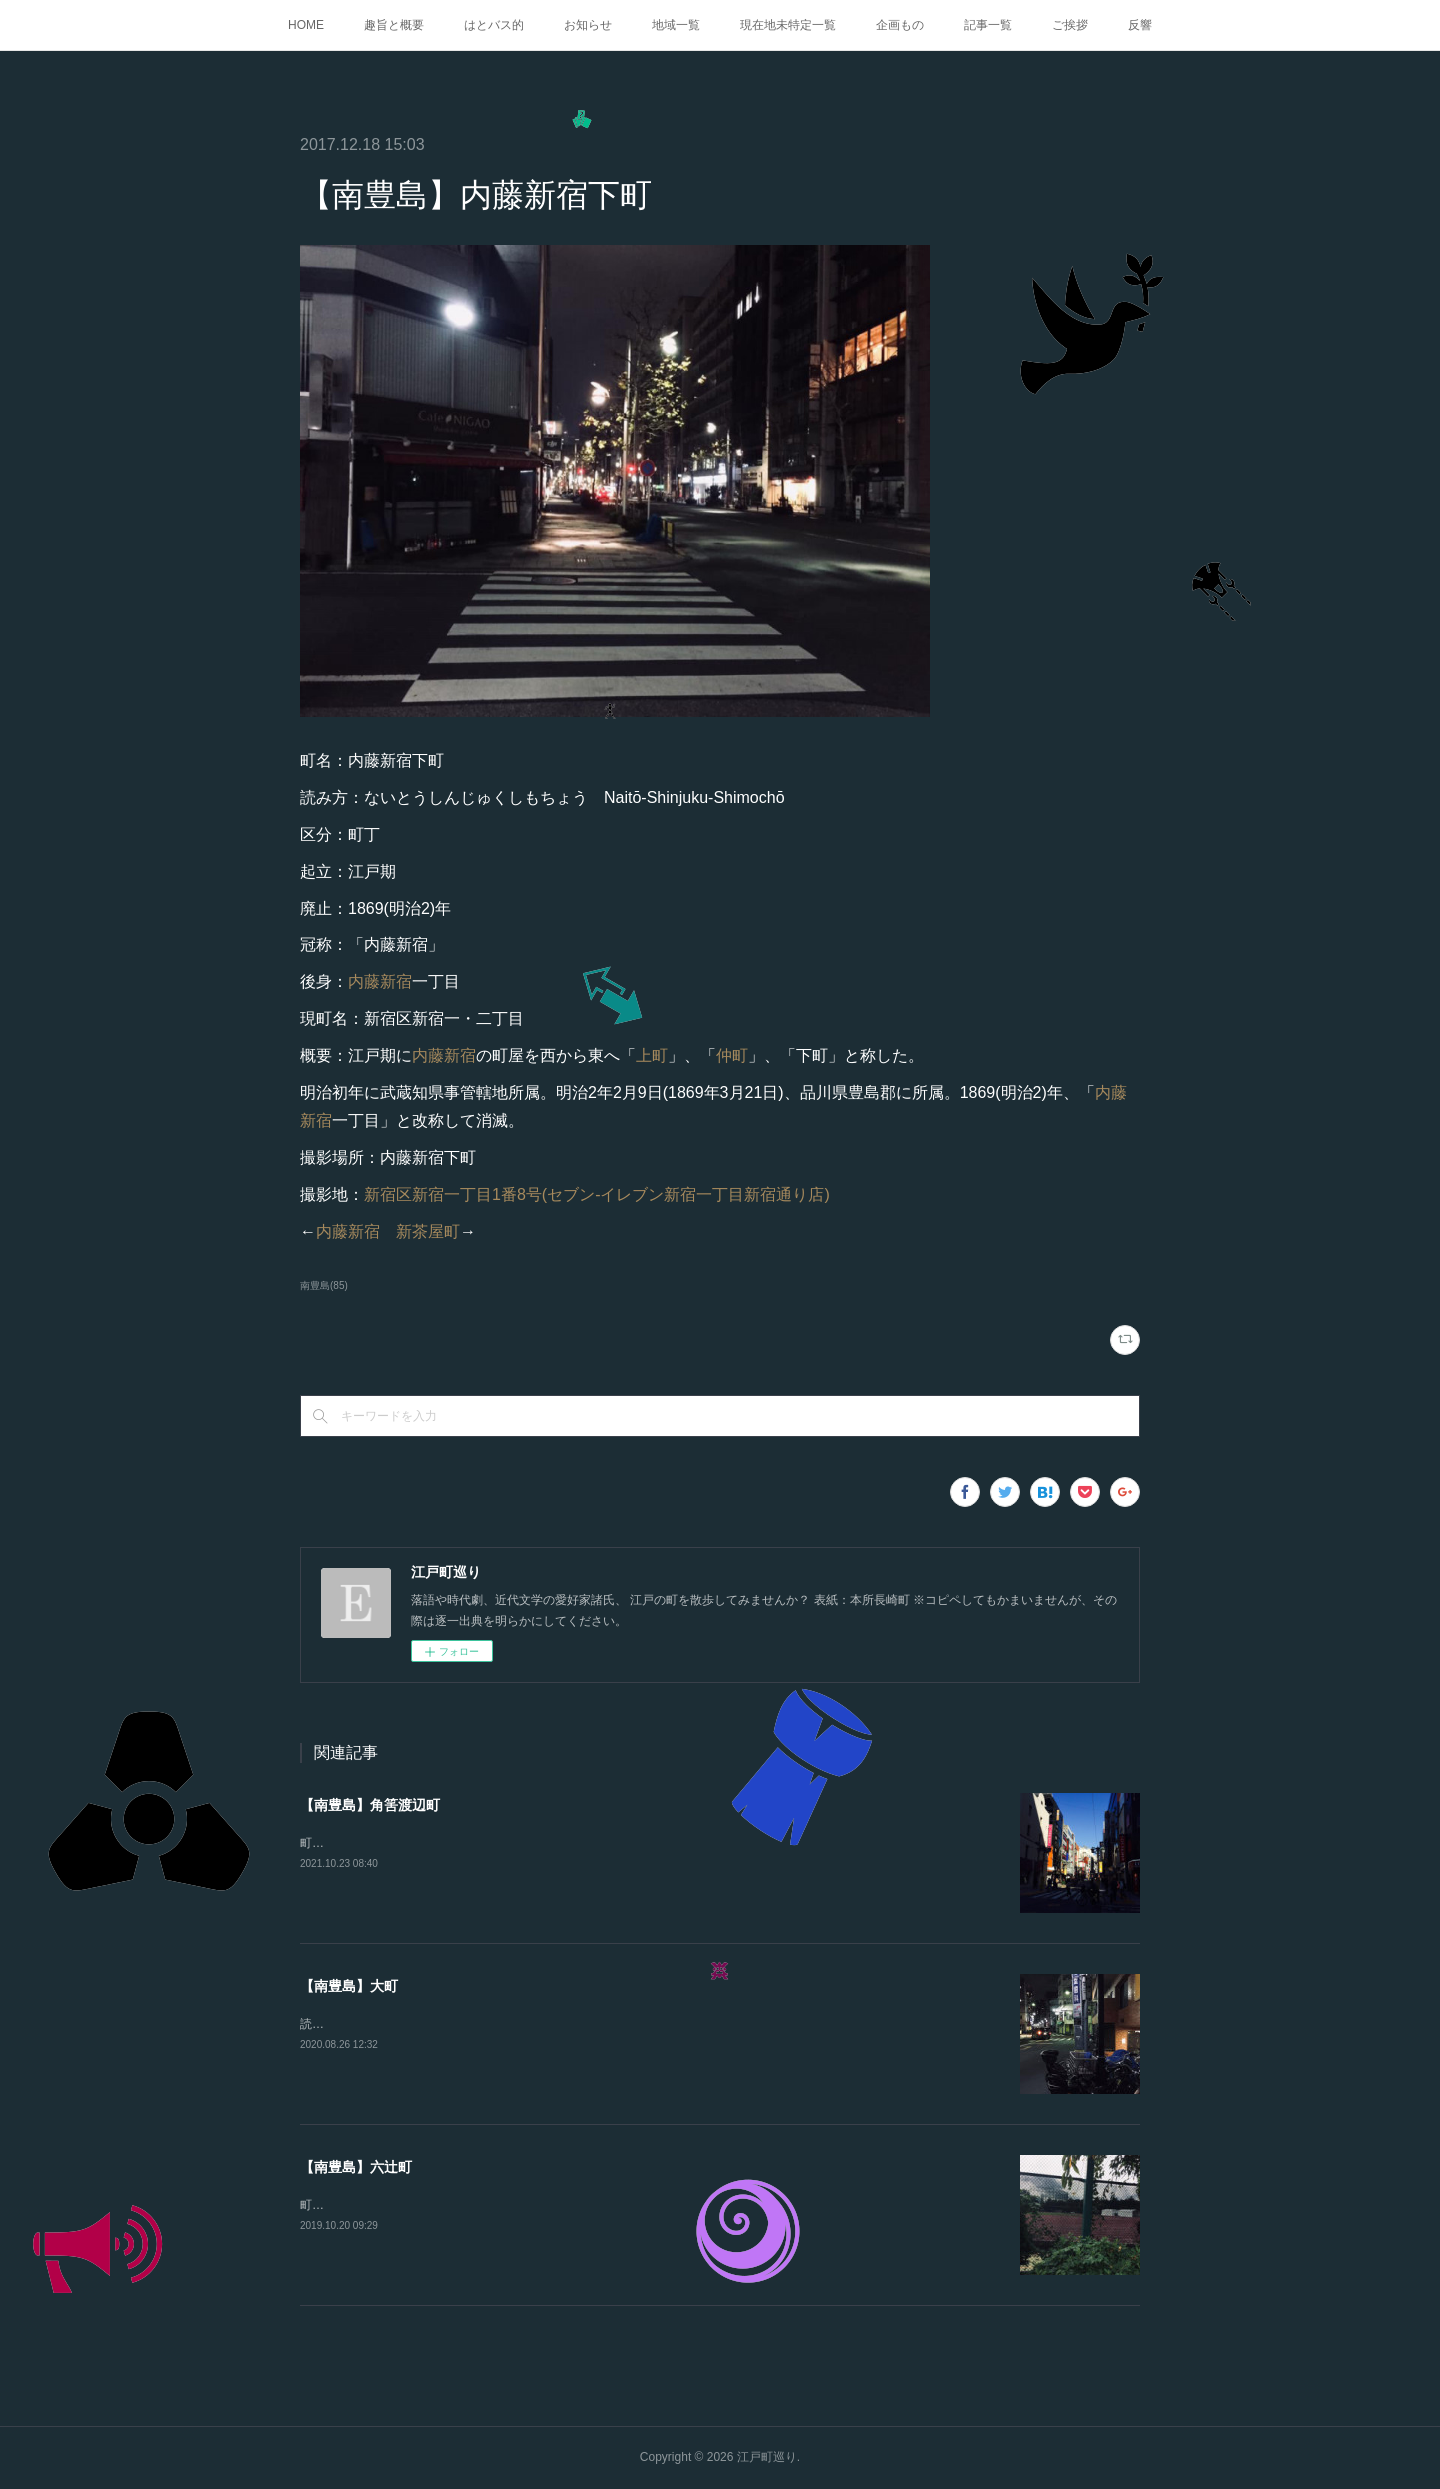  I want to click on make an announcement or broadcast, so click(95, 2244).